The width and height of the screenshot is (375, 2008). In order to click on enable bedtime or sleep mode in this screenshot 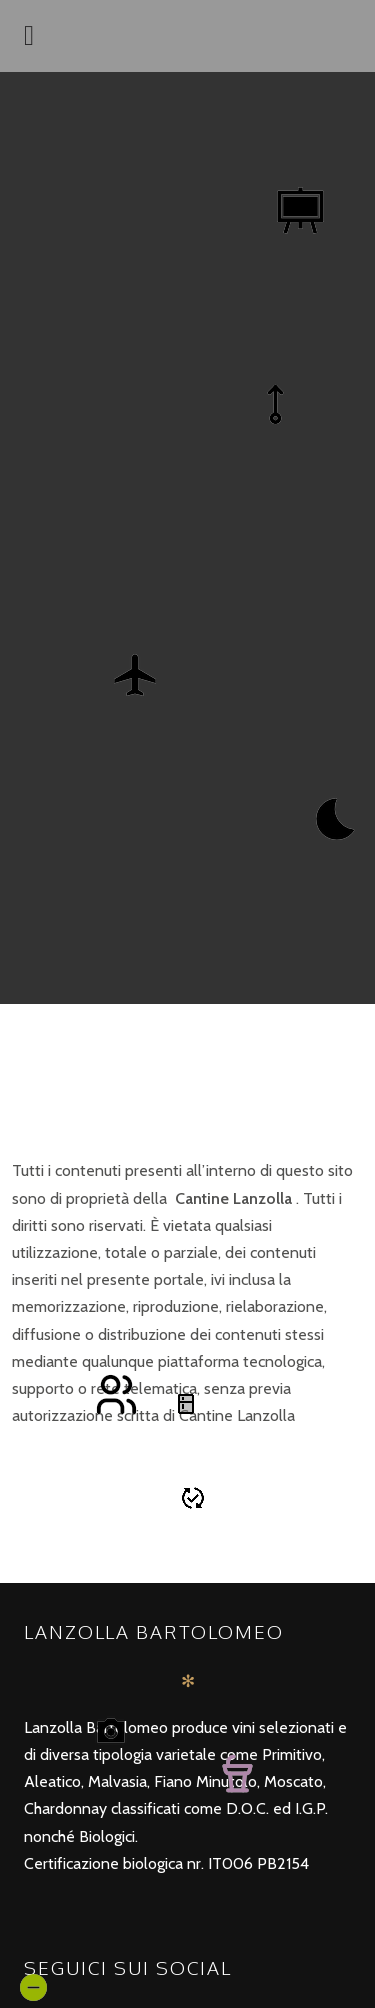, I will do `click(337, 819)`.